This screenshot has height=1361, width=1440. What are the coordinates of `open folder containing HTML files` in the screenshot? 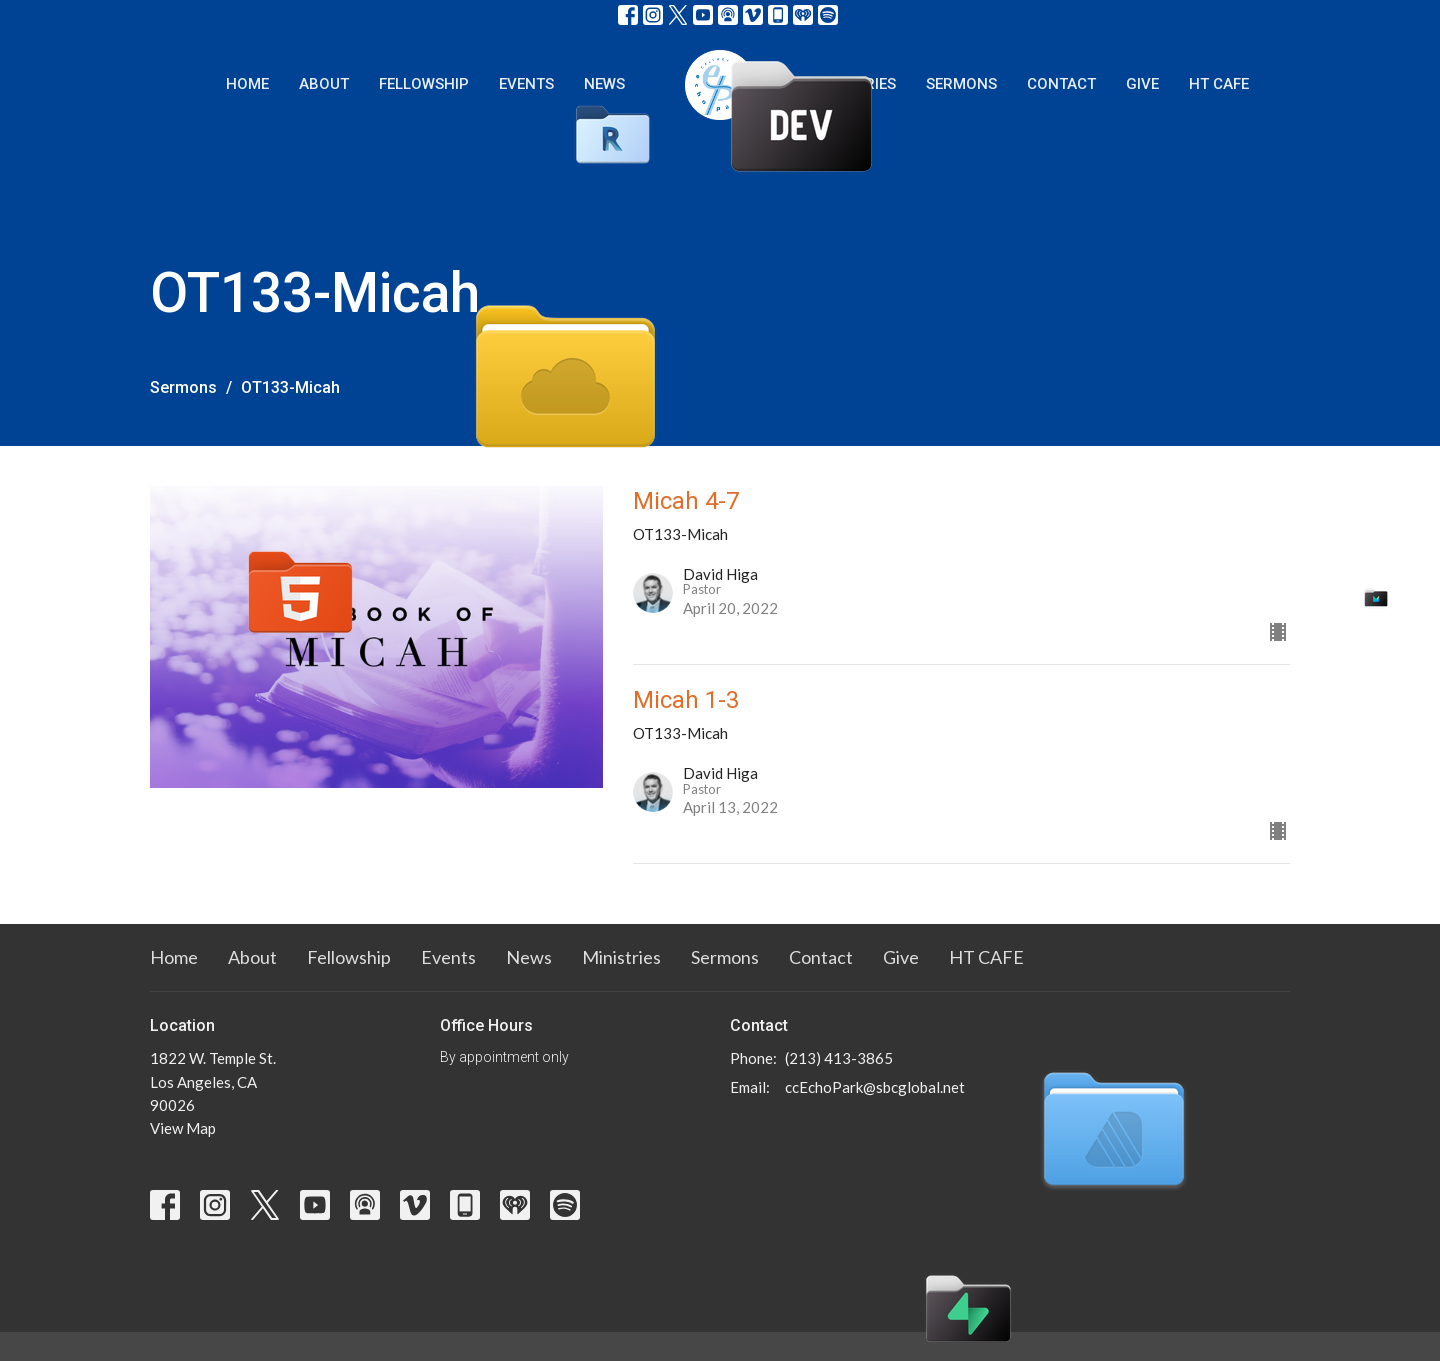 It's located at (300, 595).